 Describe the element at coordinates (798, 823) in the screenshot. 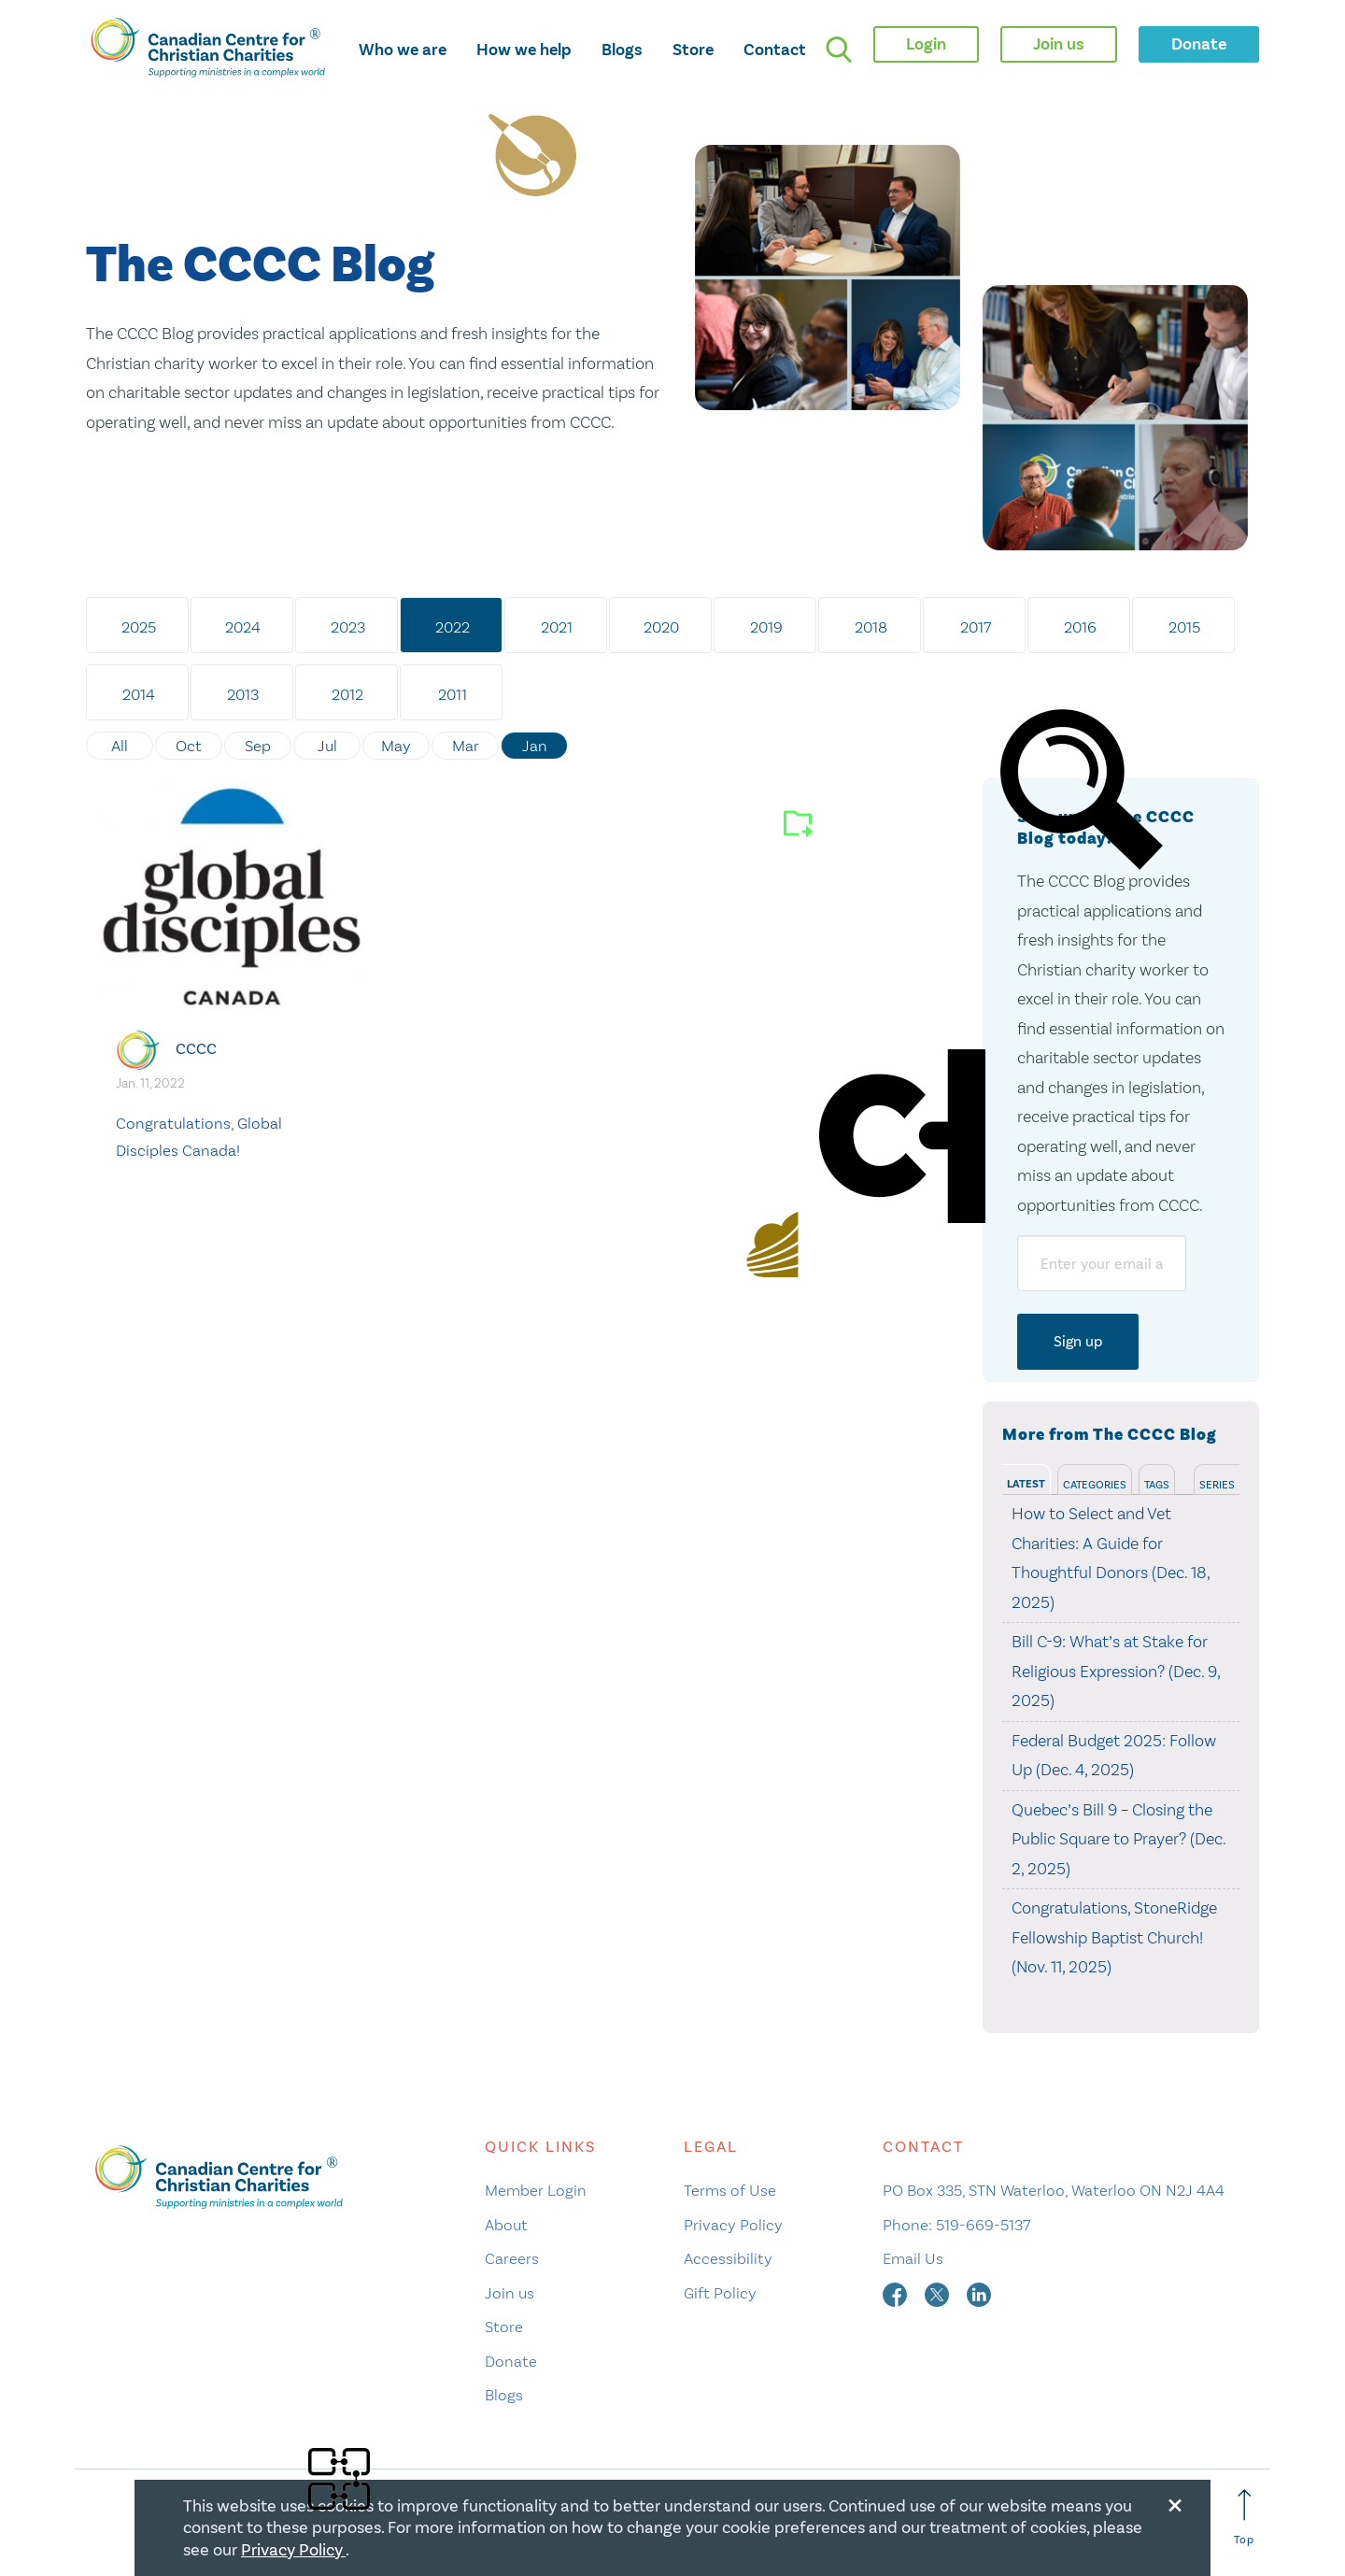

I see `share a folder with others` at that location.